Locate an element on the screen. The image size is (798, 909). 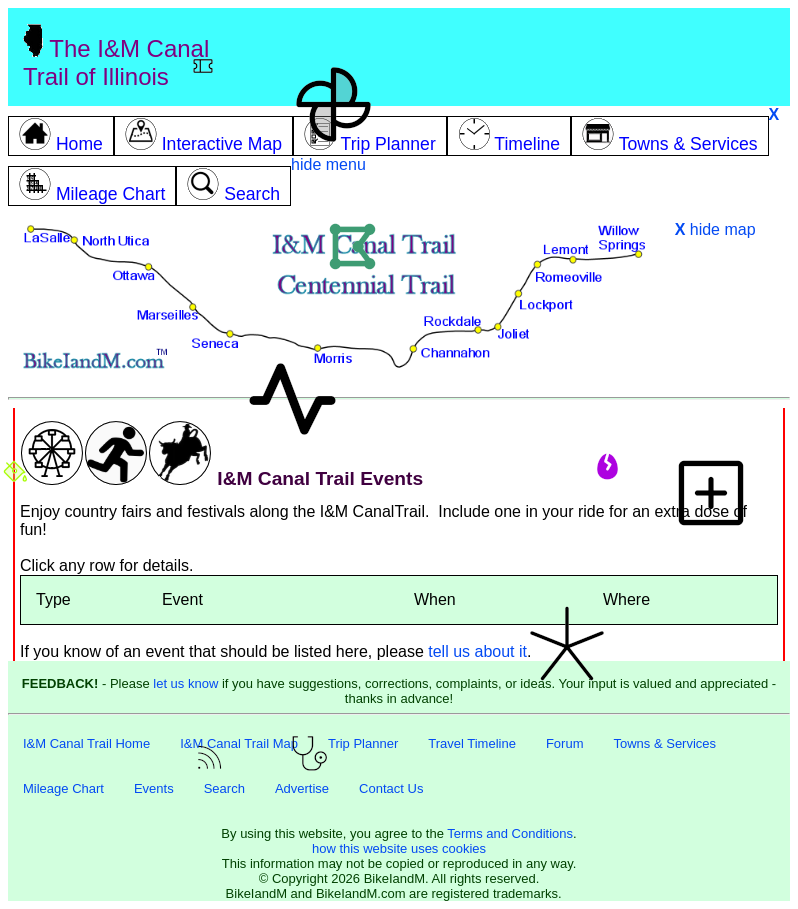
view your tickets or passes is located at coordinates (203, 66).